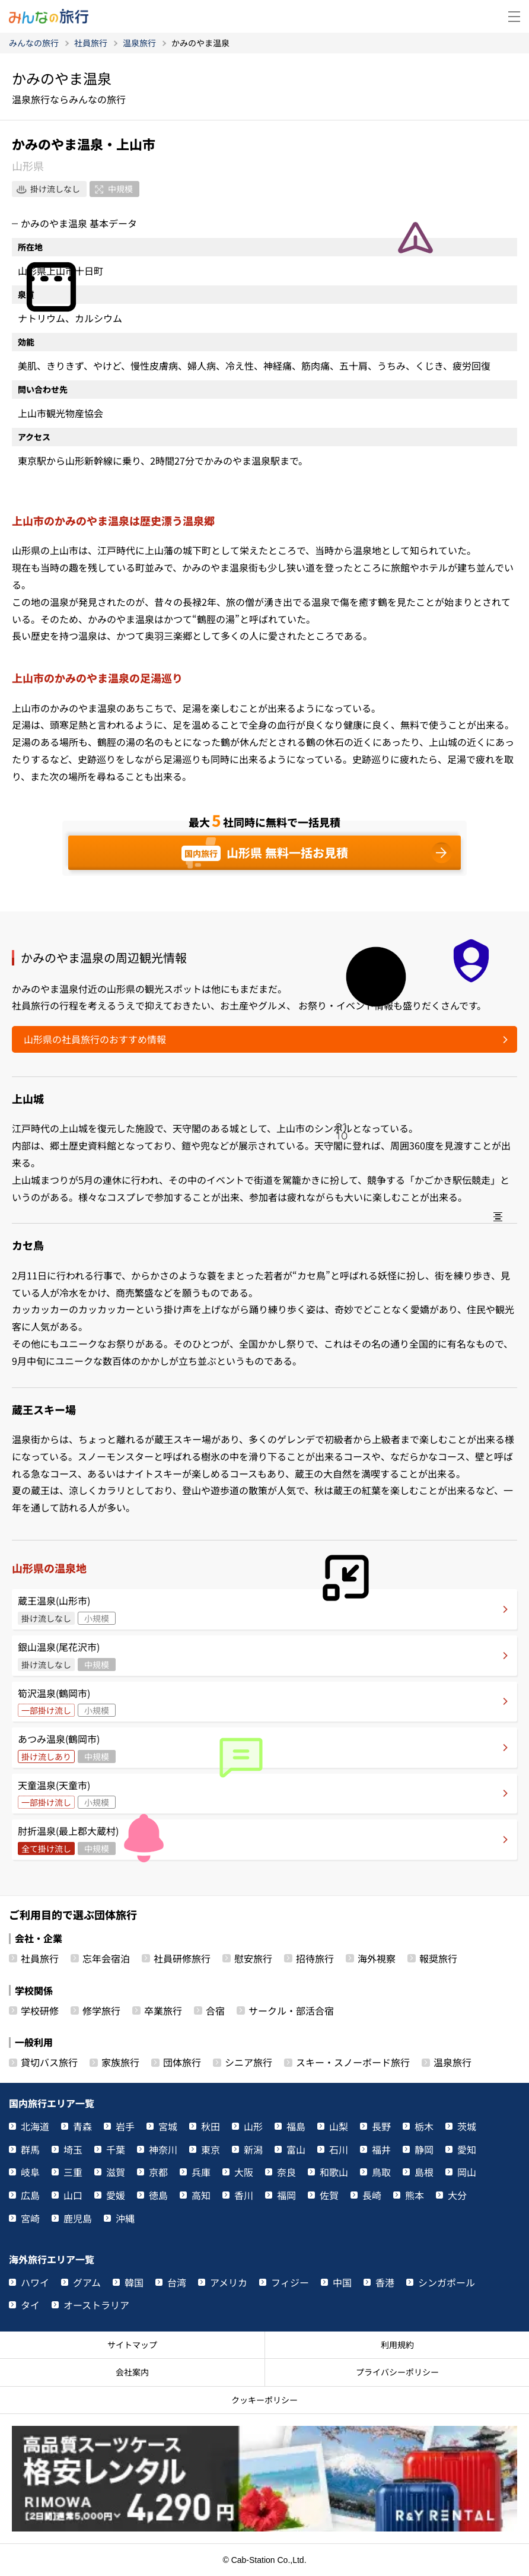 This screenshot has width=529, height=2576. What do you see at coordinates (241, 1754) in the screenshot?
I see `open chat or messaging` at bounding box center [241, 1754].